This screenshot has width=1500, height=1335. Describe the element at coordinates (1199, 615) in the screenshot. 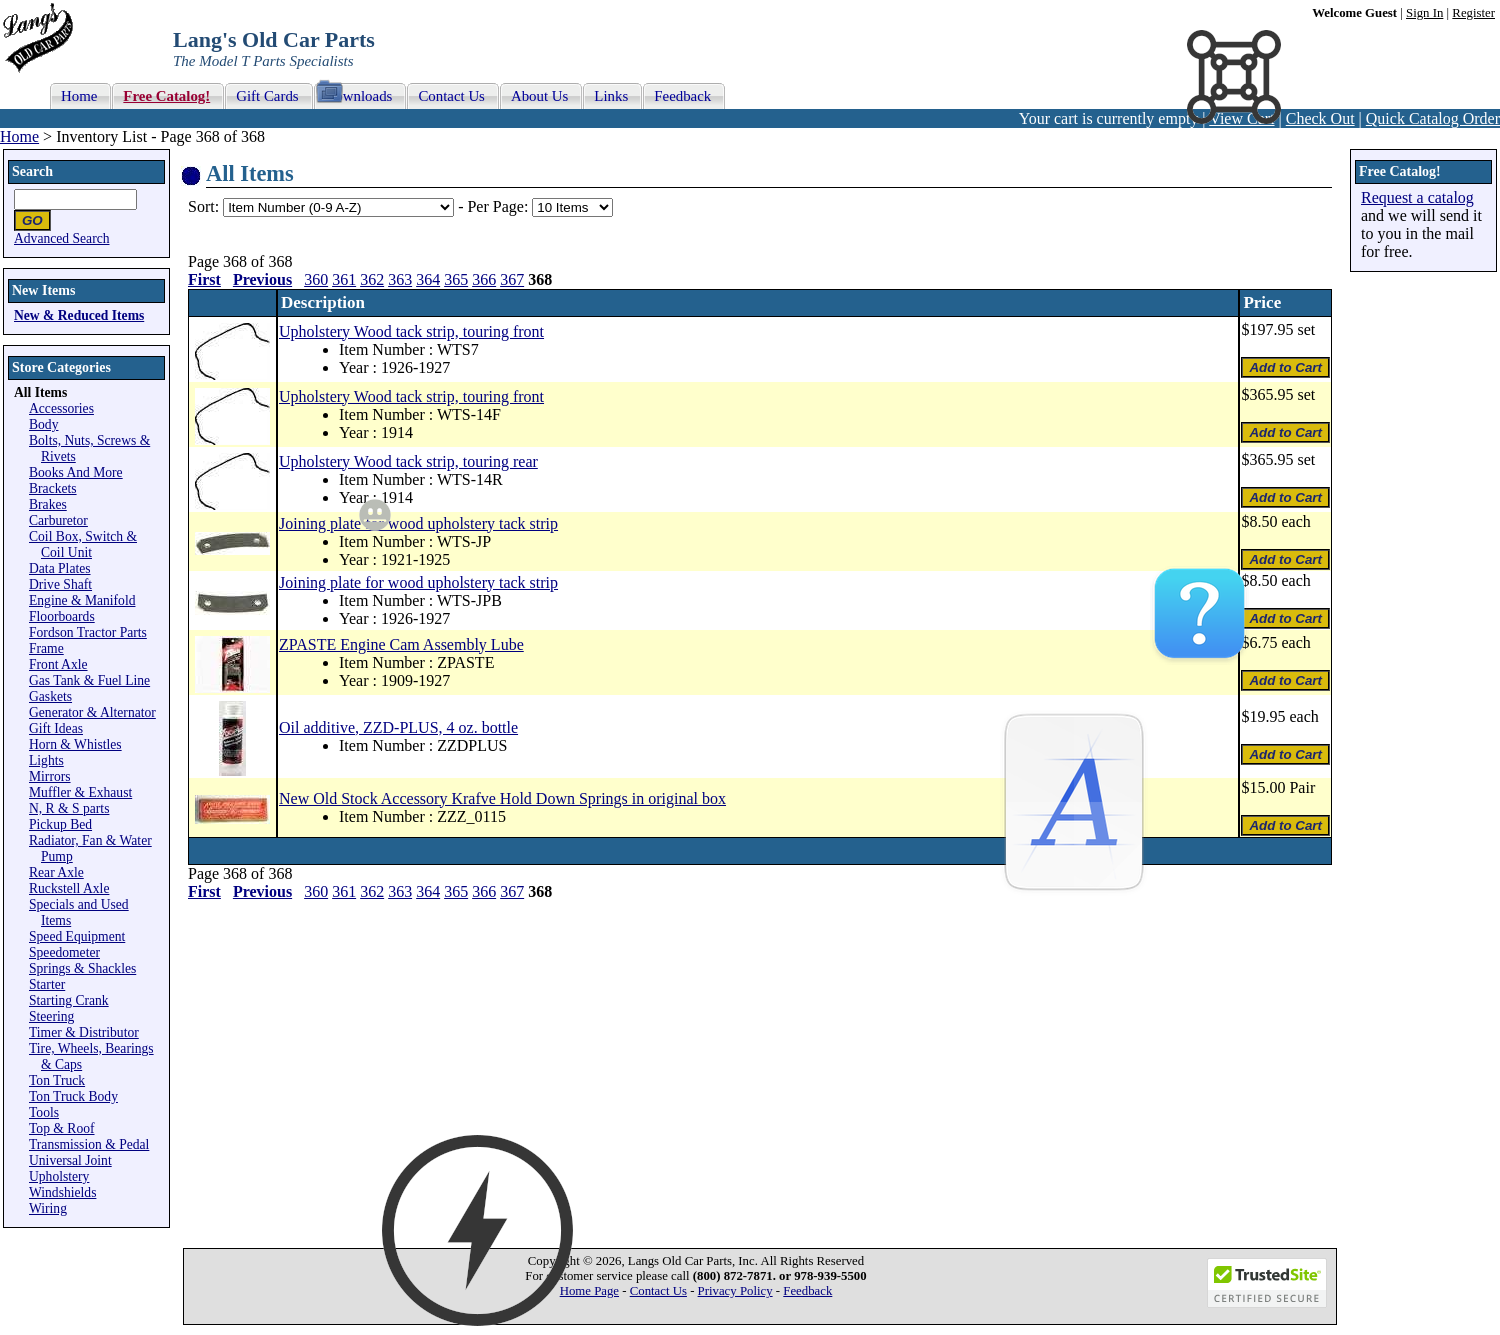

I see `indicates a help or information dialog` at that location.